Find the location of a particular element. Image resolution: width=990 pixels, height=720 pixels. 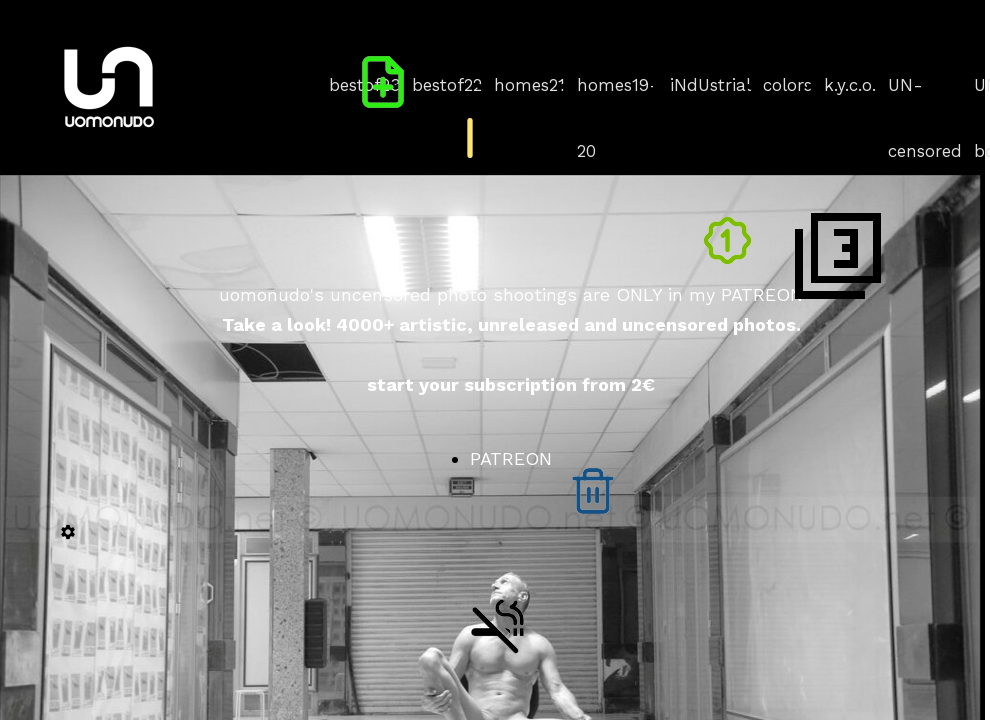

indicates a smoke-free or no smoking area is located at coordinates (497, 625).